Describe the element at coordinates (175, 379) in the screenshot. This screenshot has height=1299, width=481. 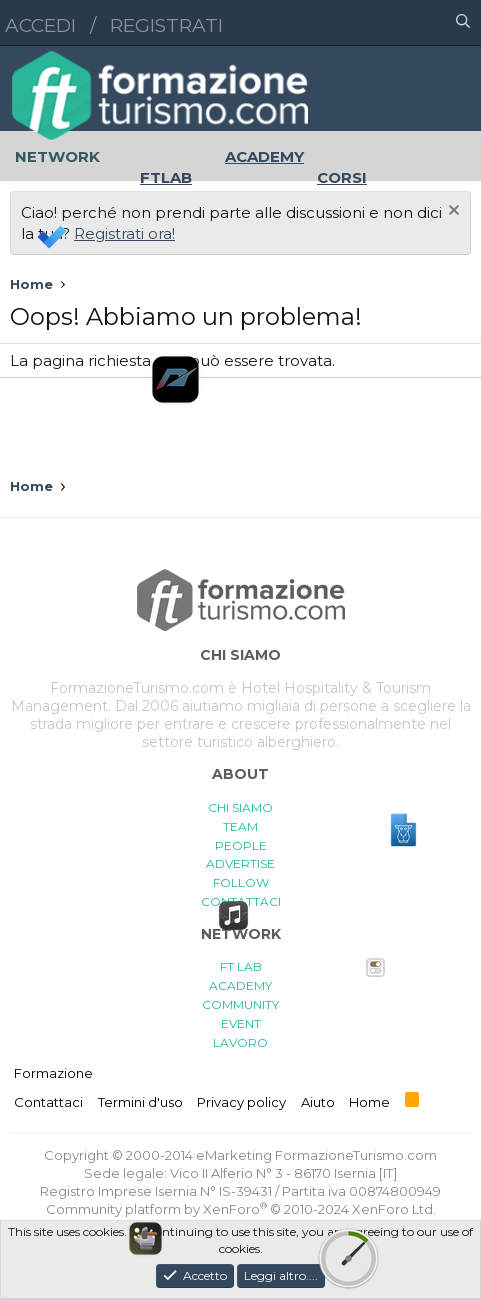
I see `launch need for speed rivals game` at that location.